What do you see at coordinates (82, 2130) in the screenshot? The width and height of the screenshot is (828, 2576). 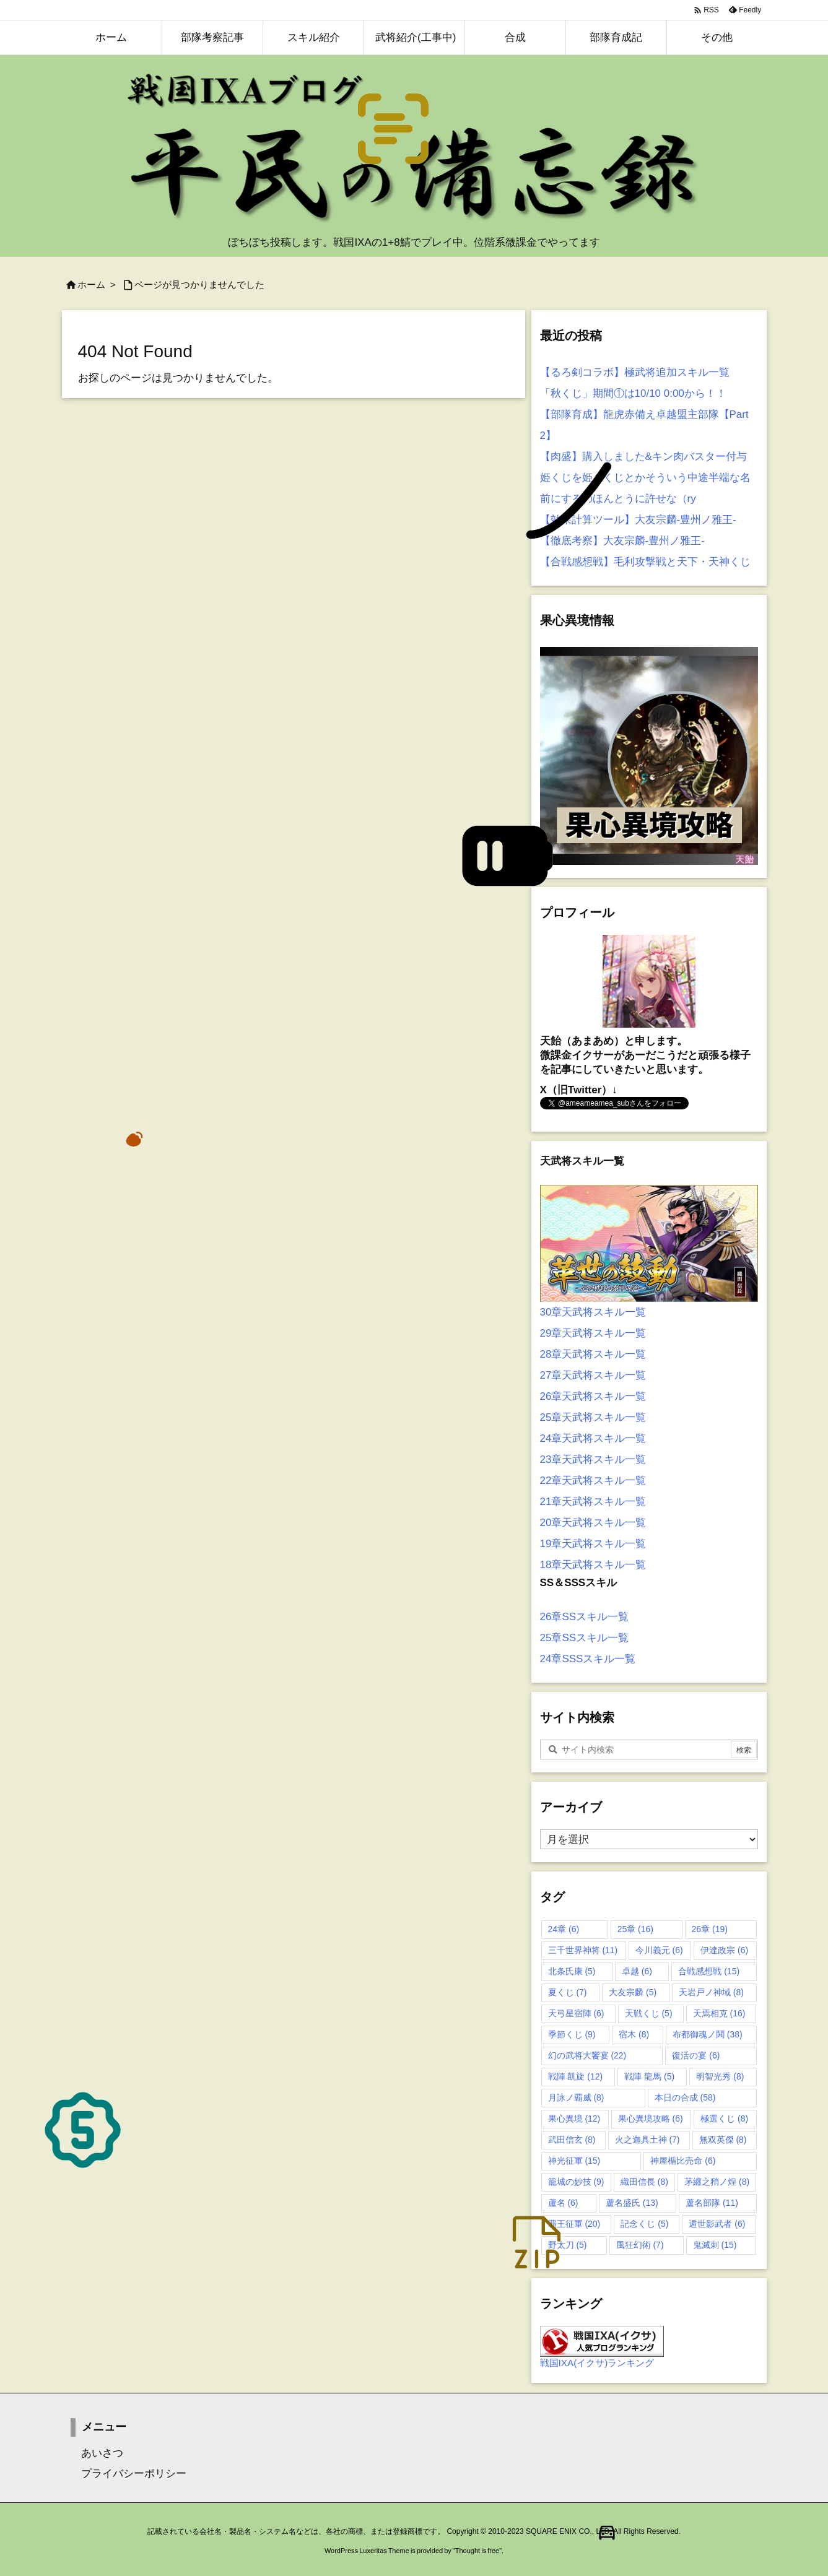 I see `indicates a level 5 ranking or badge` at bounding box center [82, 2130].